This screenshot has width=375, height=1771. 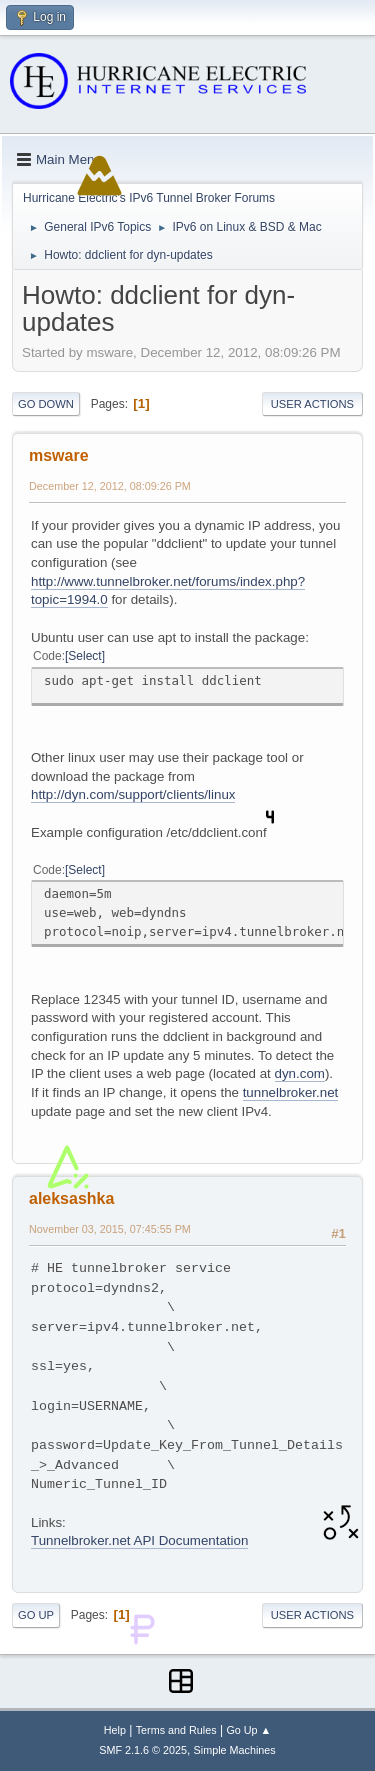 What do you see at coordinates (67, 1167) in the screenshot?
I see `view discounted or sale locations nearby` at bounding box center [67, 1167].